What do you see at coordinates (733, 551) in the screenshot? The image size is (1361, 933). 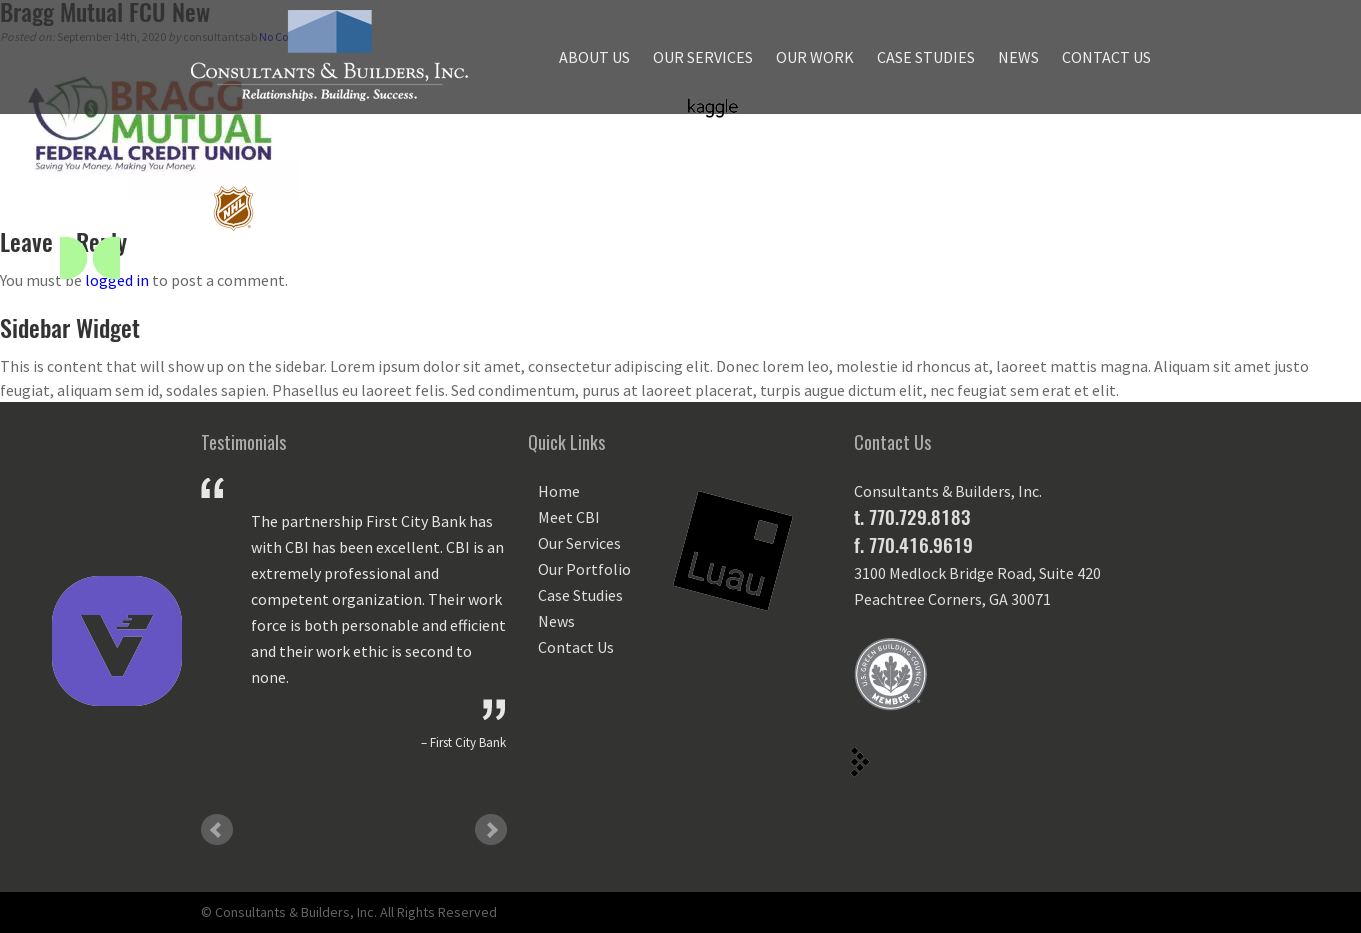 I see `luau programming language logo` at bounding box center [733, 551].